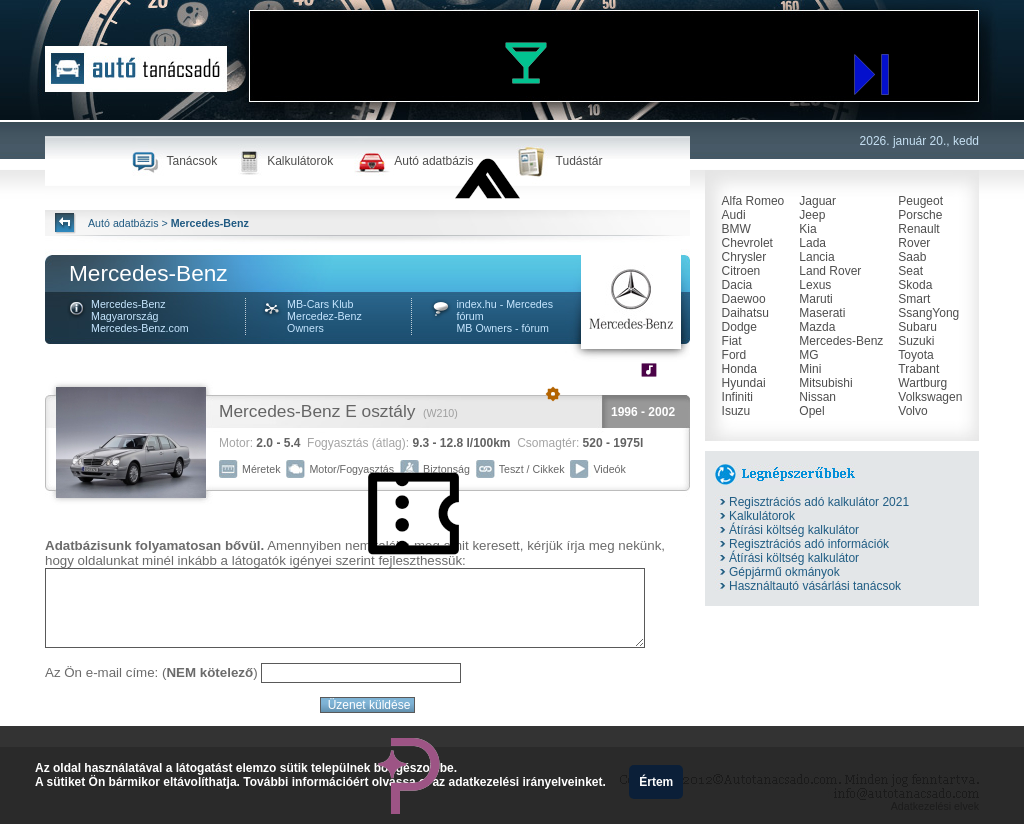  Describe the element at coordinates (409, 776) in the screenshot. I see `paddle payment platform logo` at that location.